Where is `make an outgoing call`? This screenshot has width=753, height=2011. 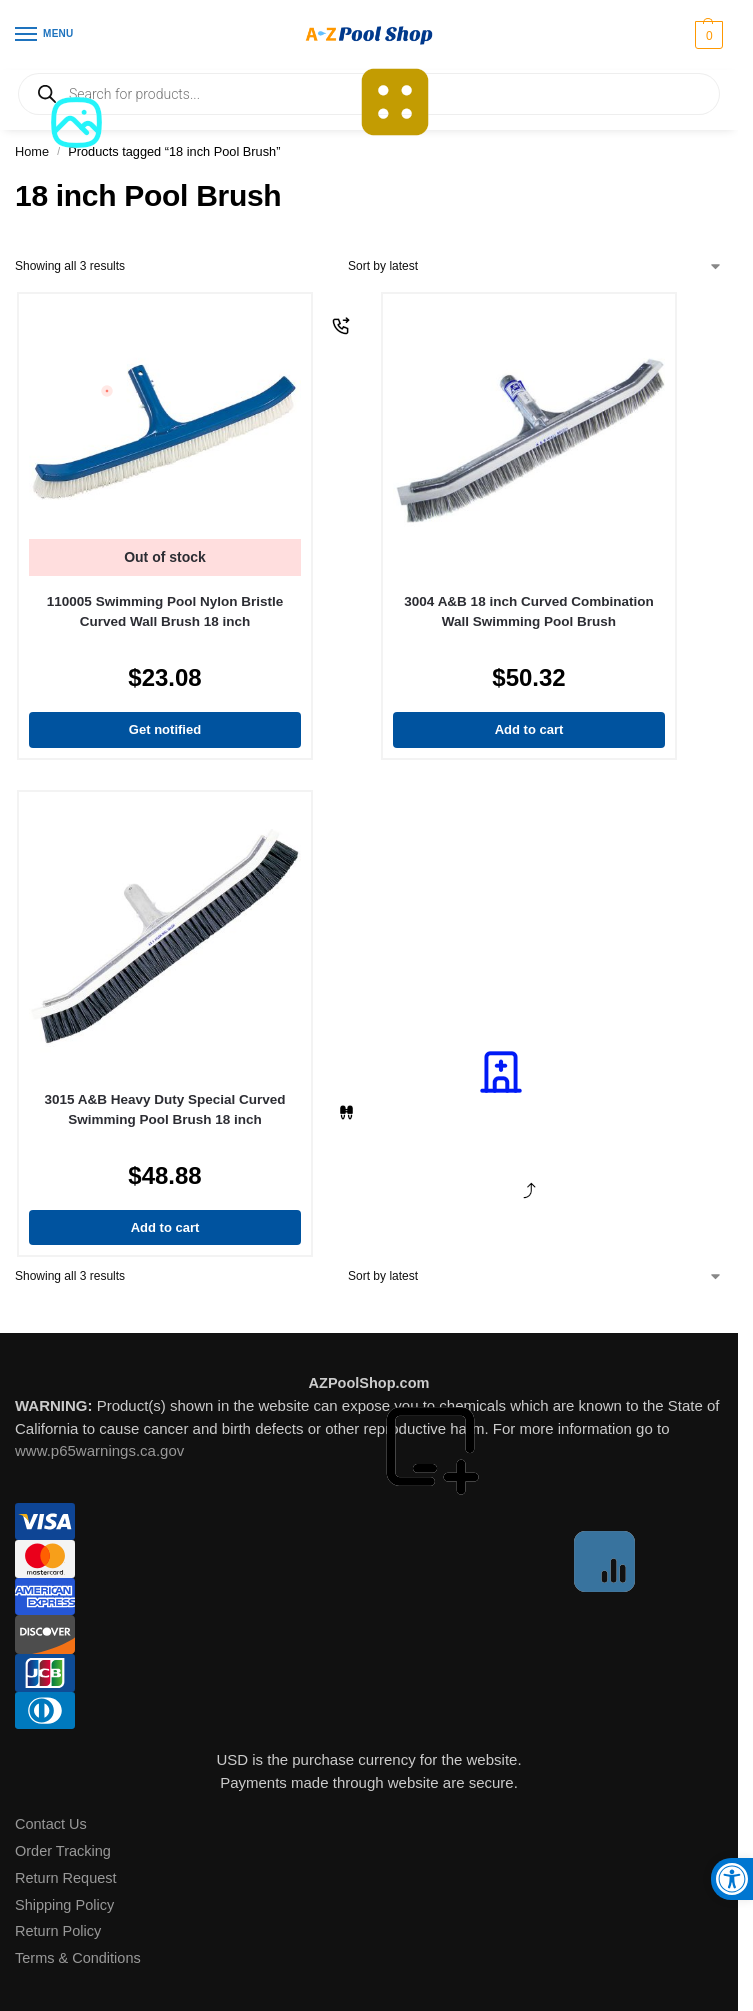 make an outgoing call is located at coordinates (341, 326).